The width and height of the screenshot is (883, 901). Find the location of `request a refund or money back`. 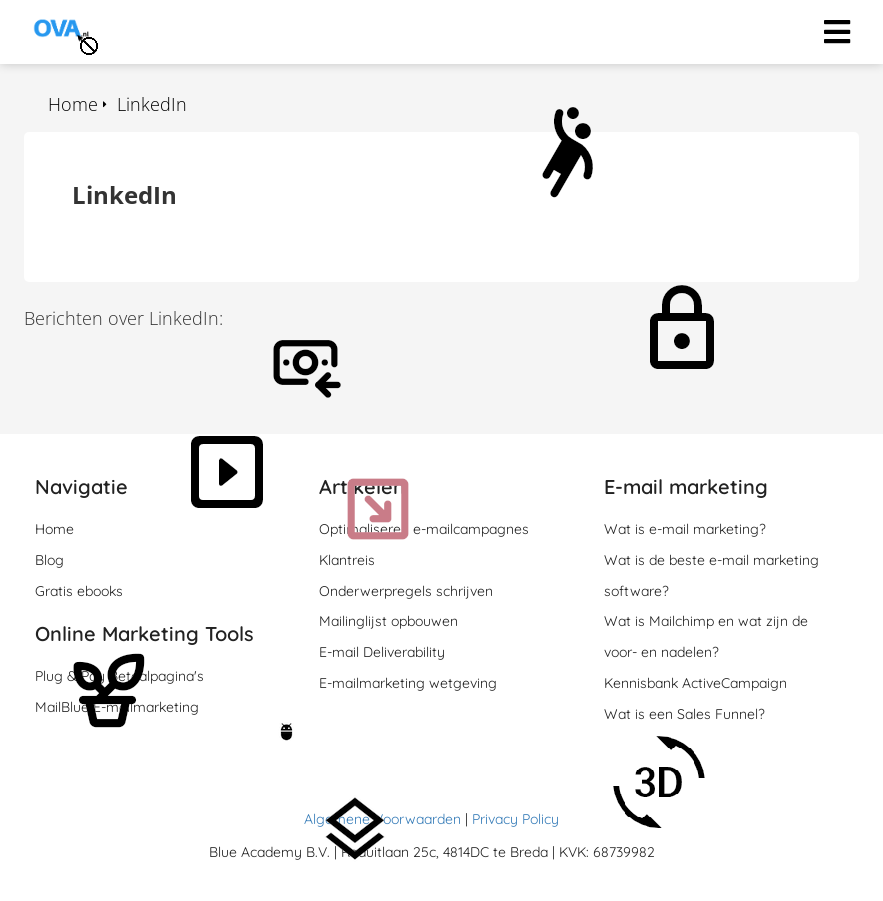

request a refund or money back is located at coordinates (305, 362).